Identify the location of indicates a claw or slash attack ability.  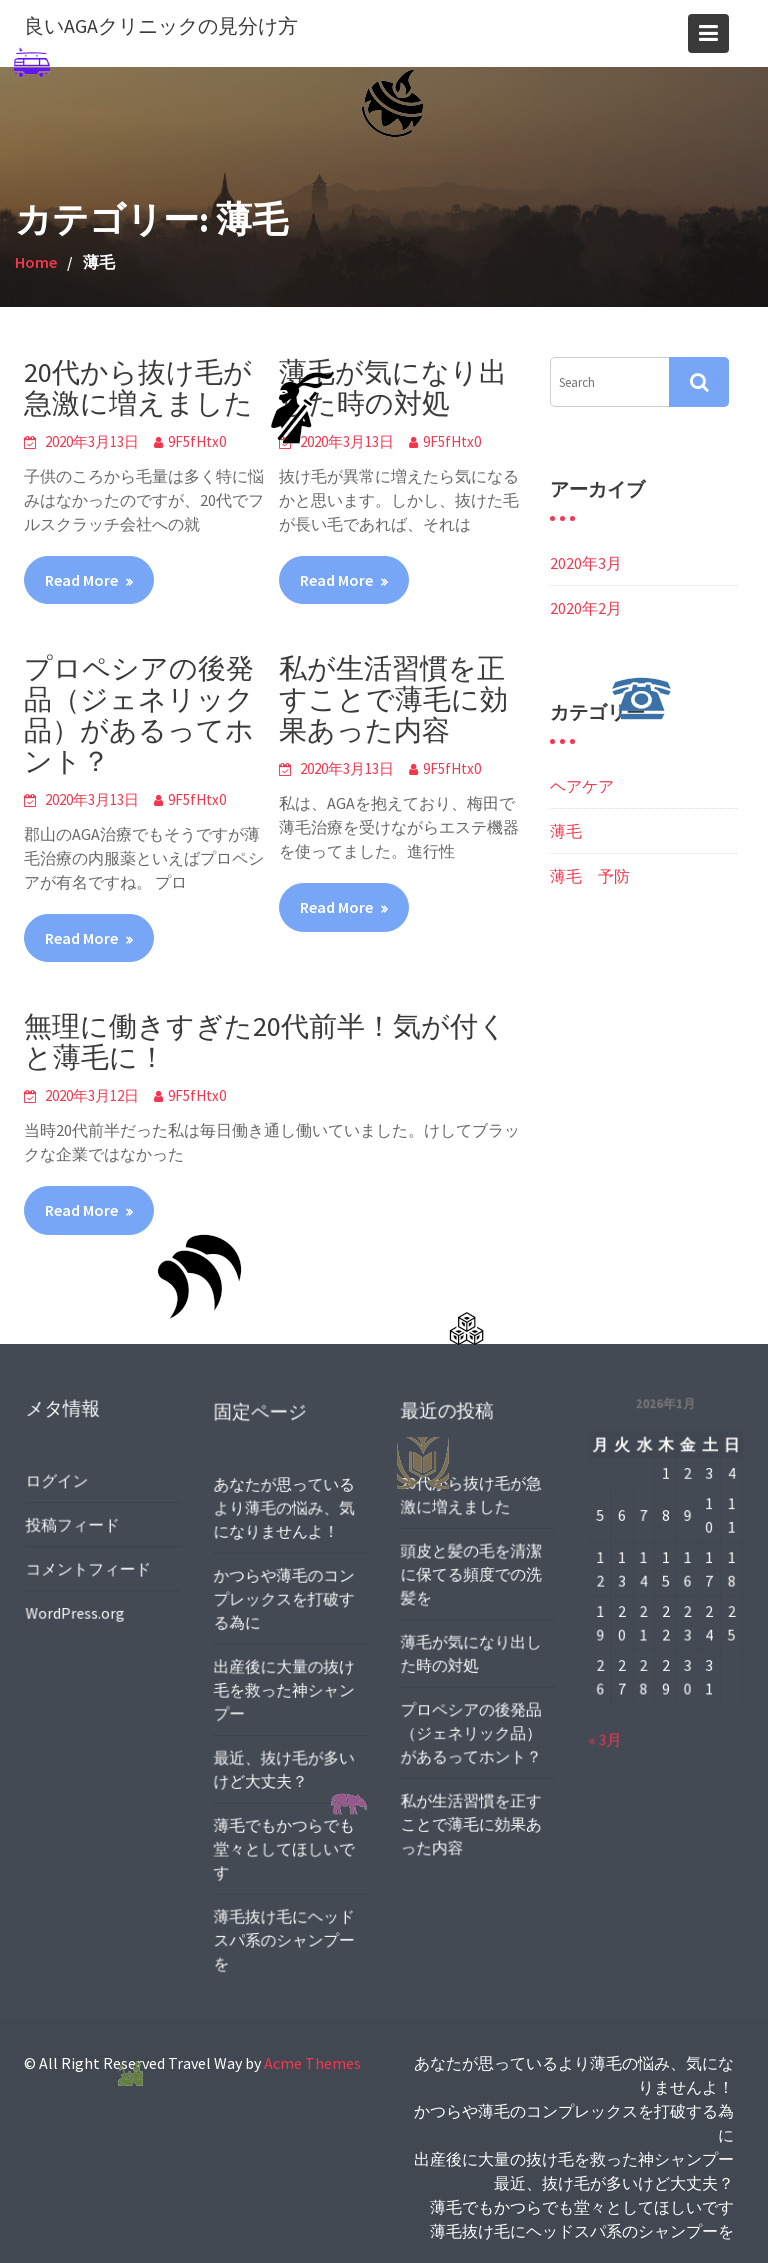
(200, 1276).